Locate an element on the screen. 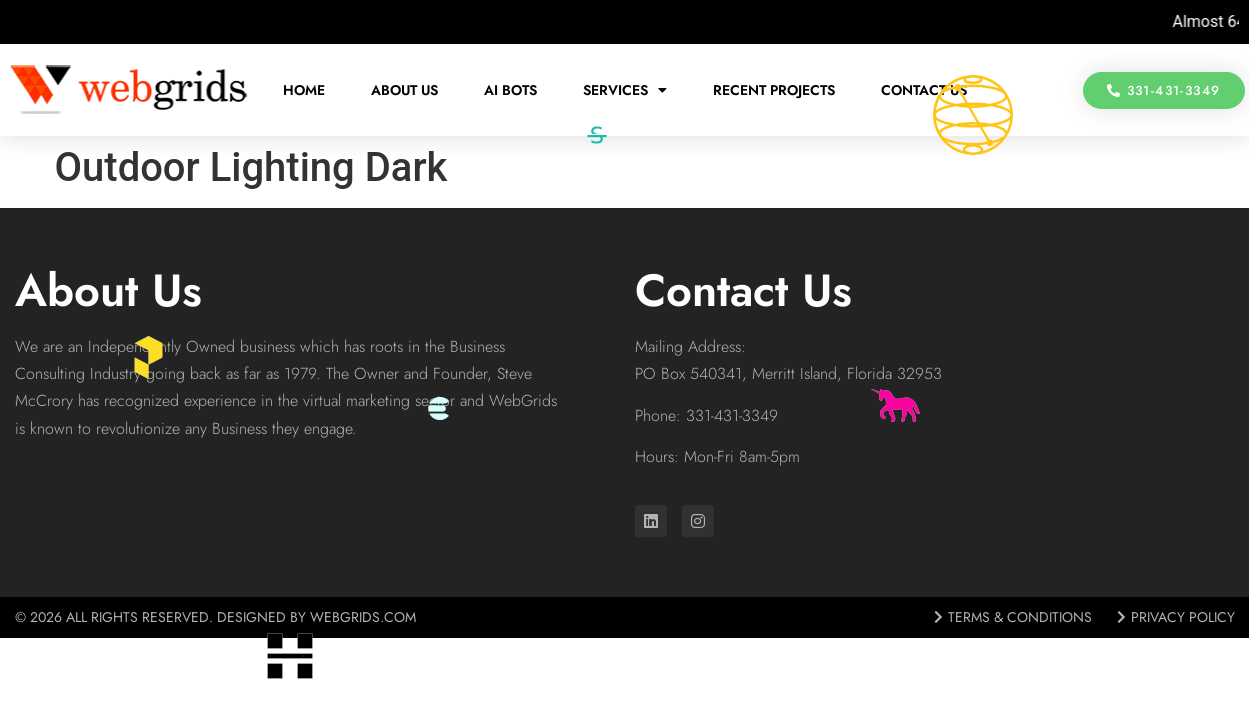 The height and width of the screenshot is (720, 1249). gunicorn python WSGI server branding is located at coordinates (895, 405).